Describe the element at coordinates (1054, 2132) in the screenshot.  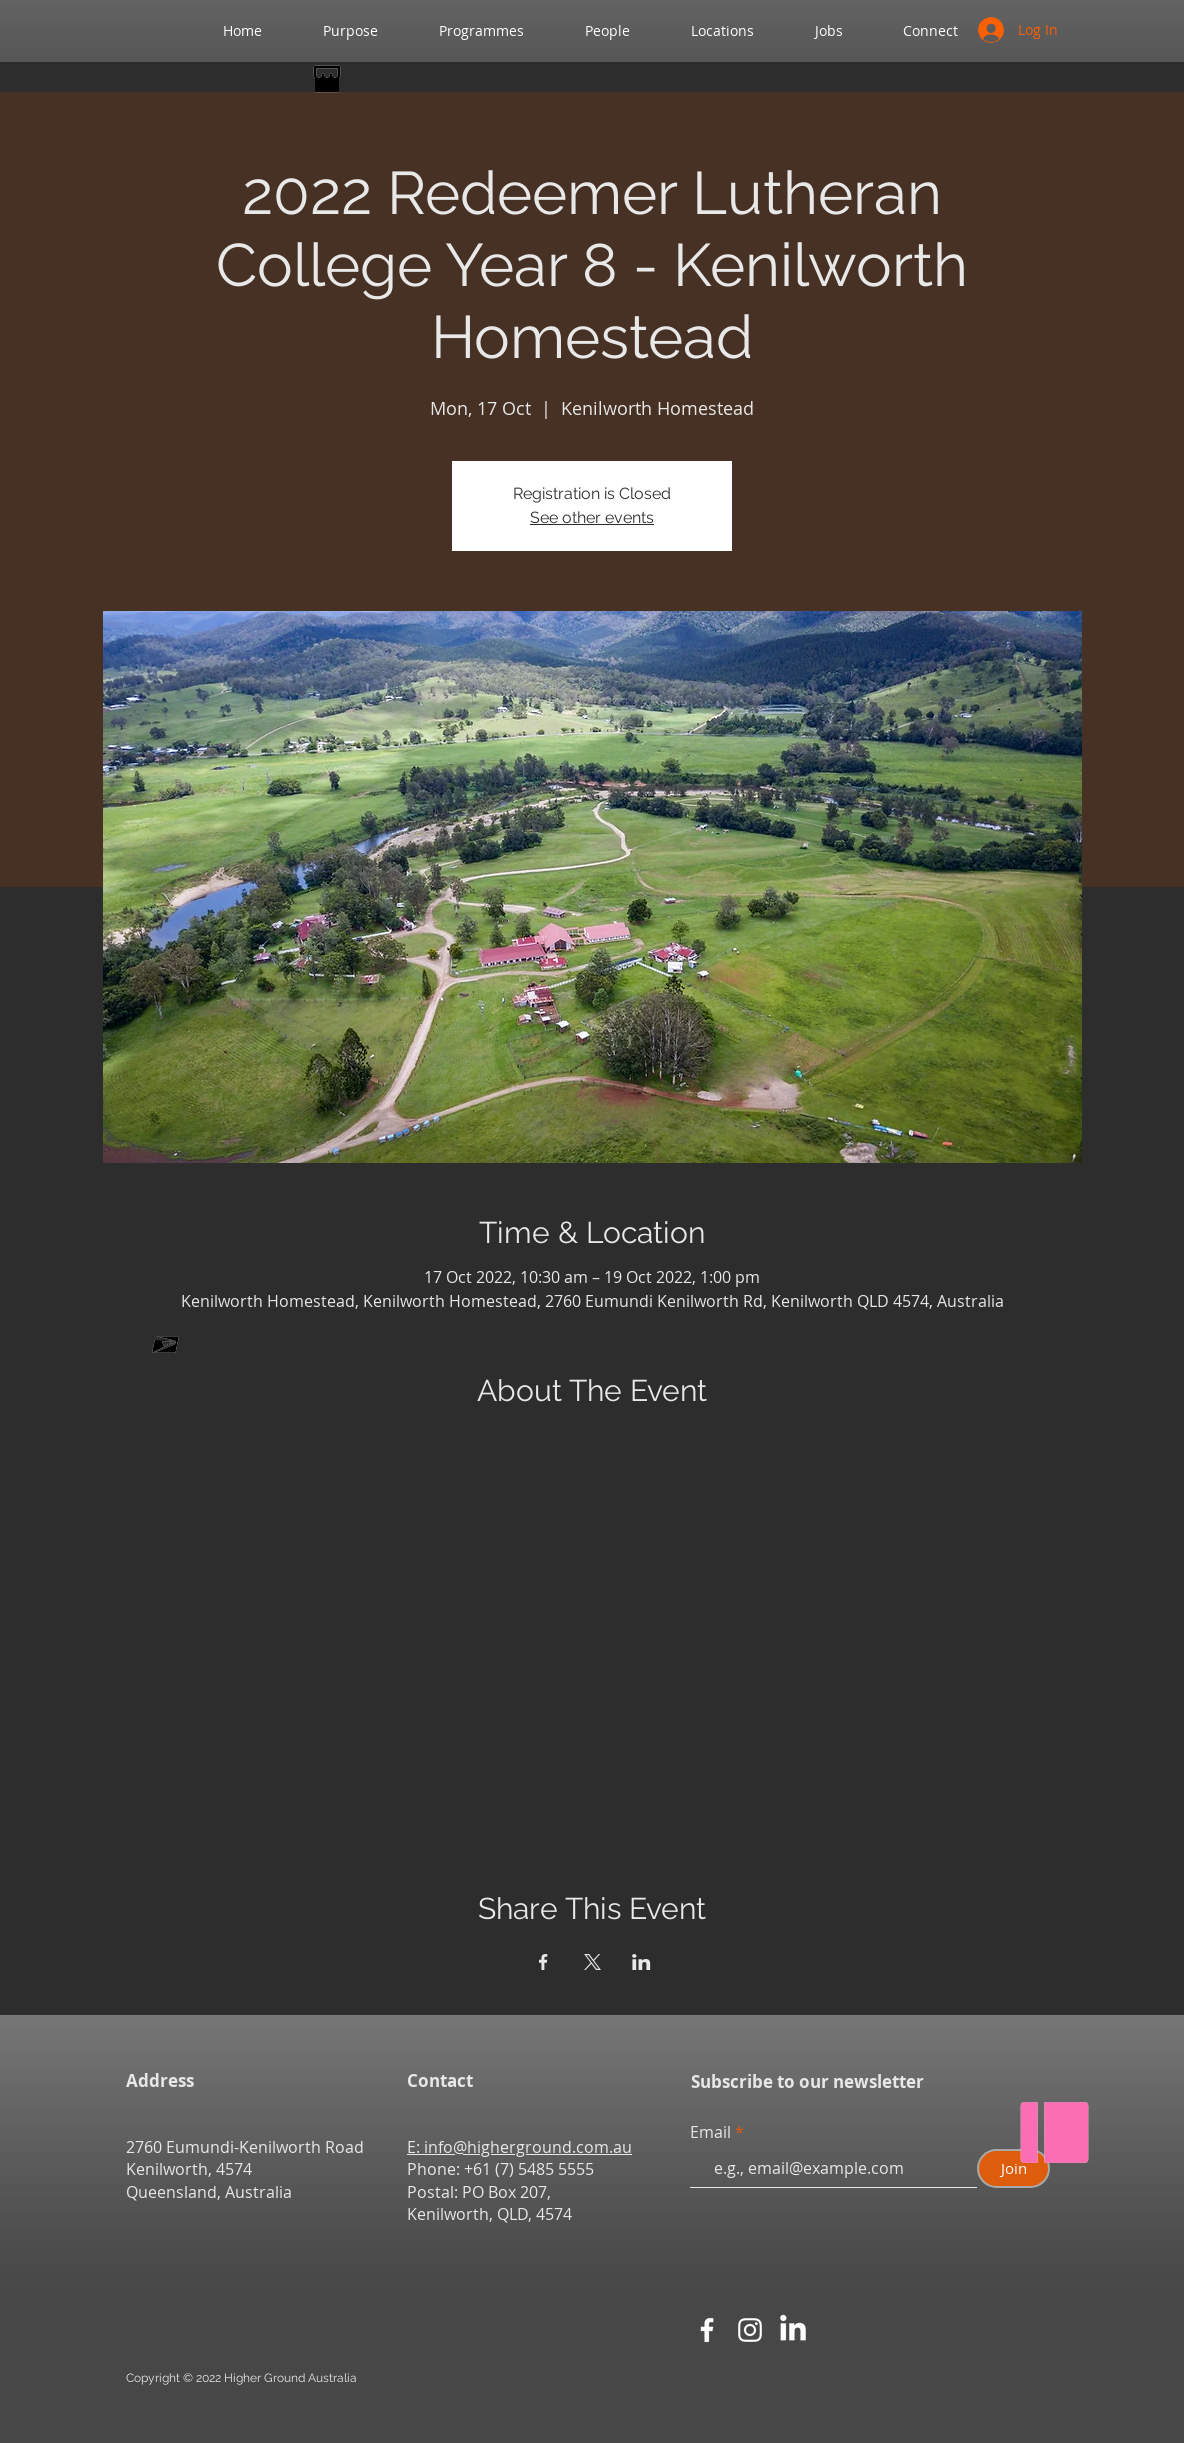
I see `switch to left sidebar layout` at that location.